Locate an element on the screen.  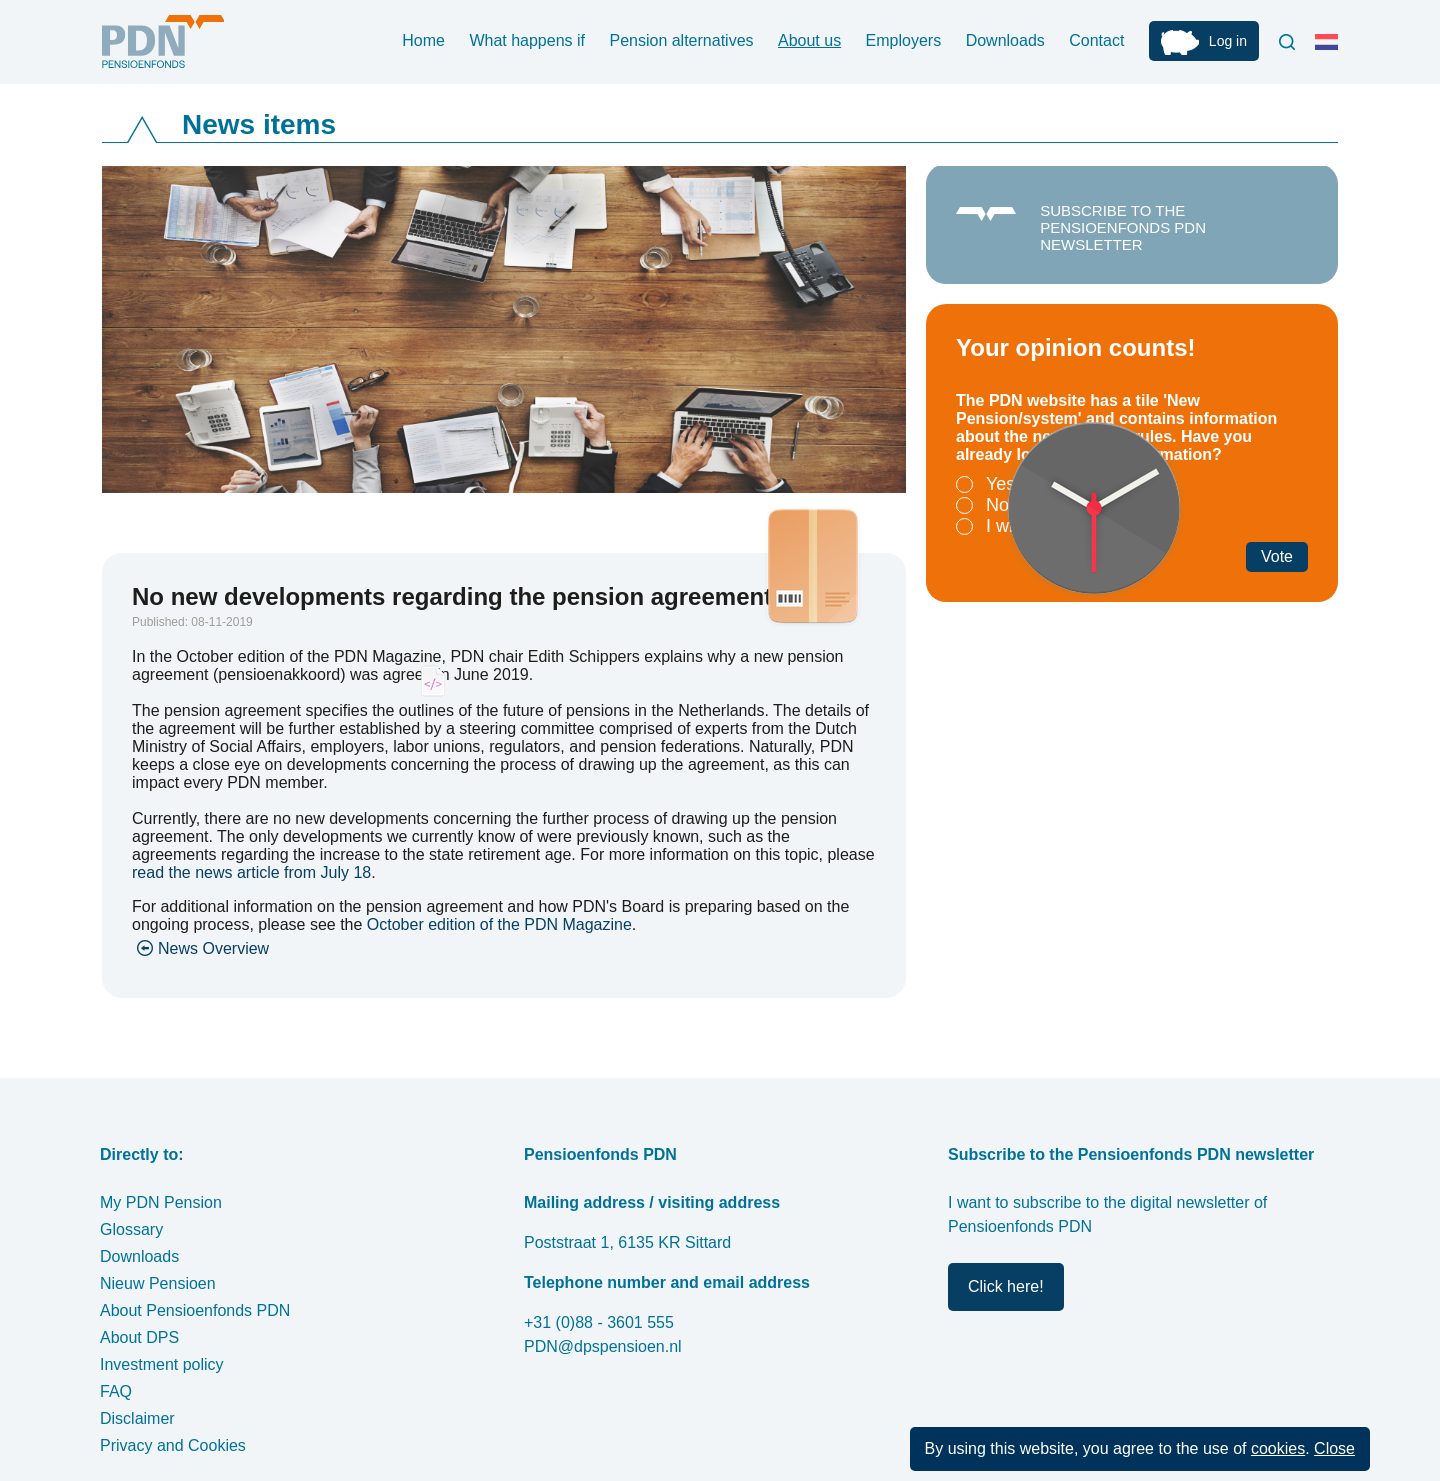
open the clock application is located at coordinates (1094, 508).